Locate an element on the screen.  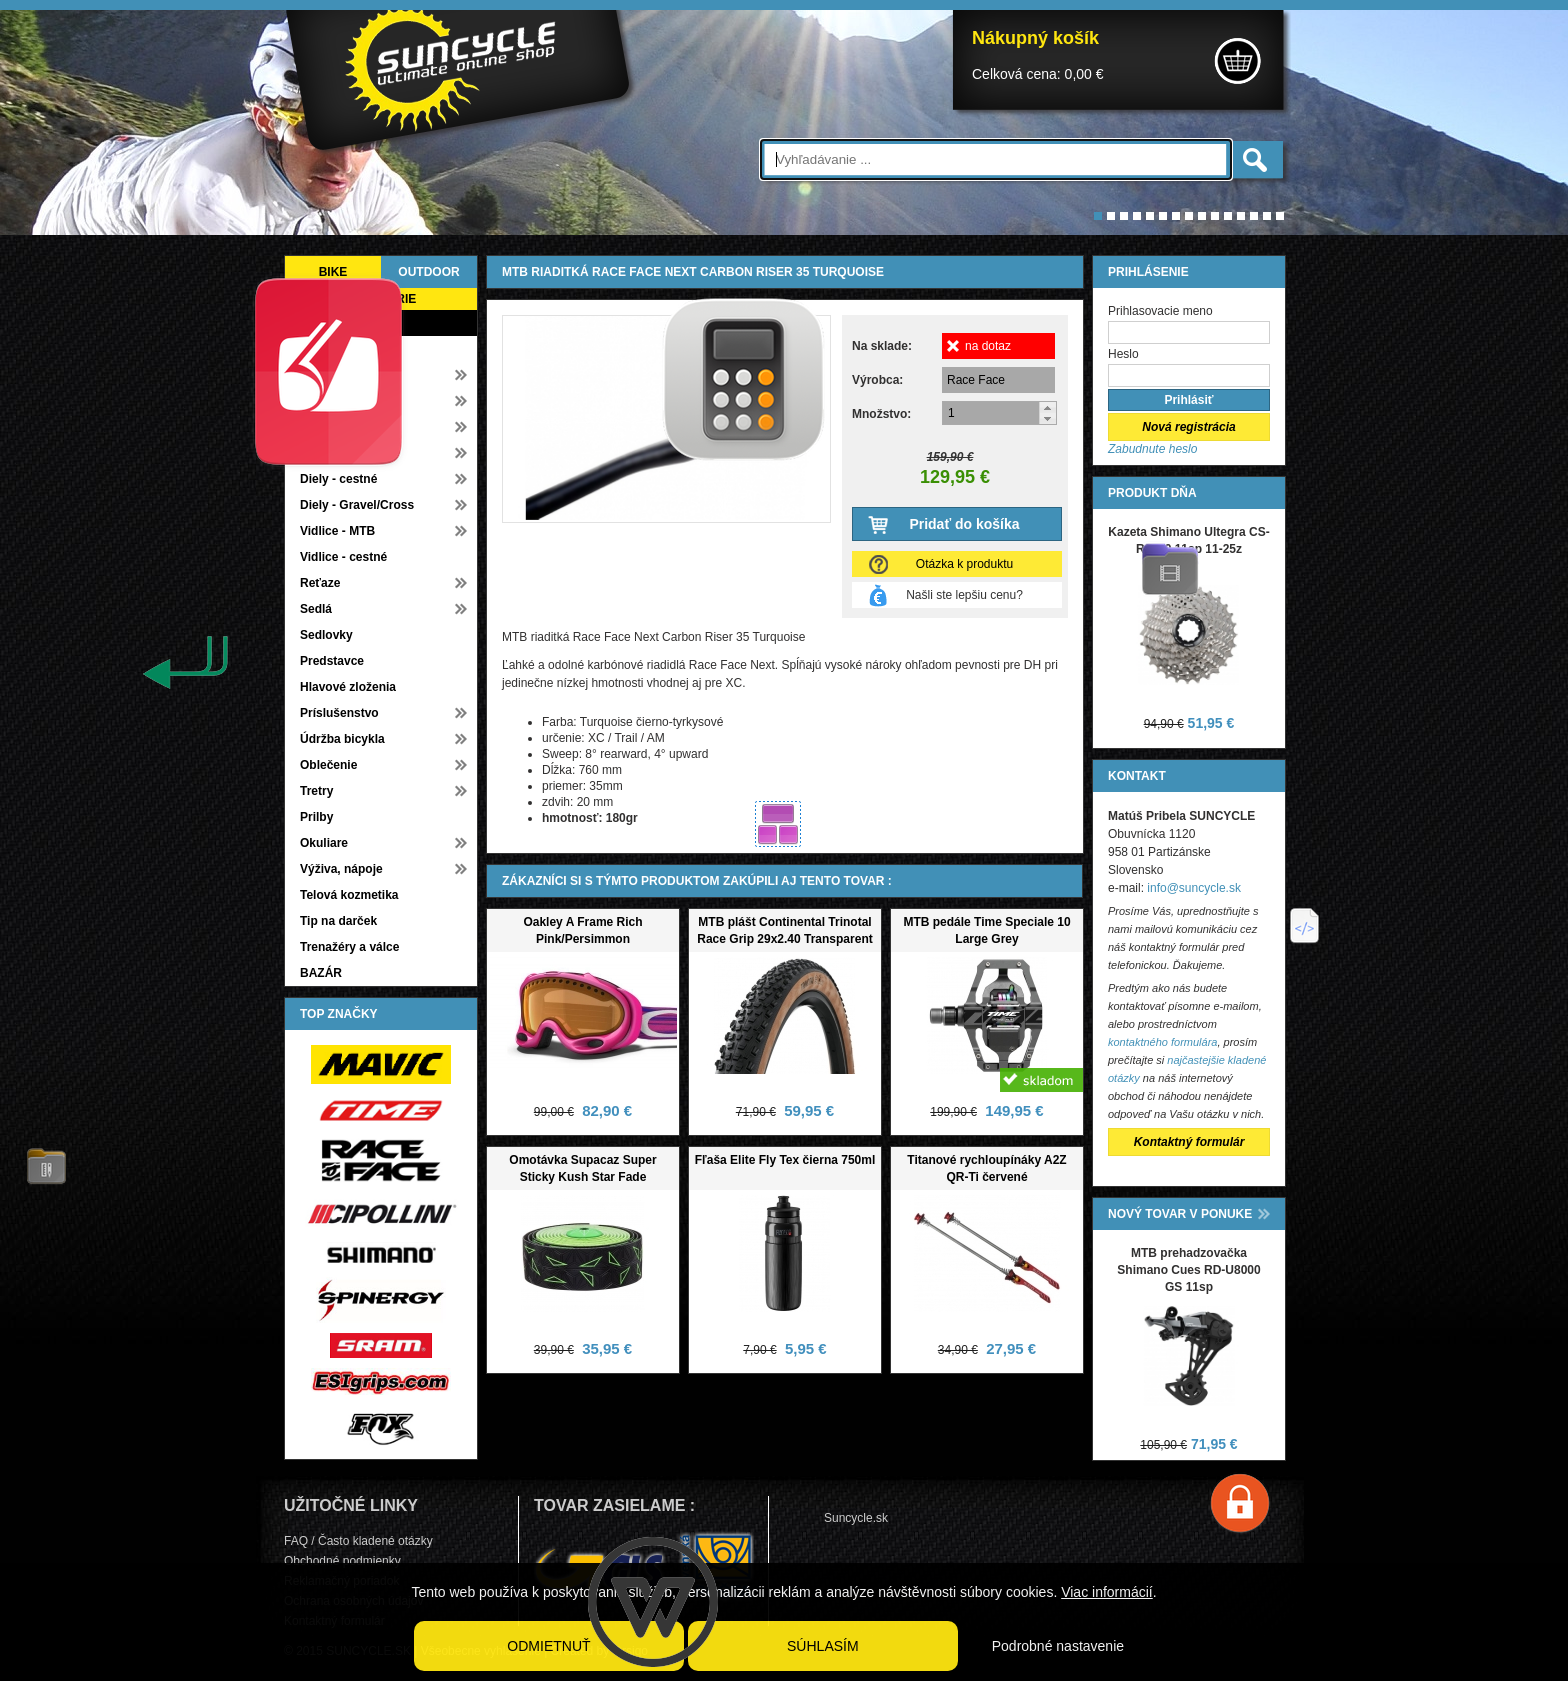
lock the screen is located at coordinates (1240, 1503).